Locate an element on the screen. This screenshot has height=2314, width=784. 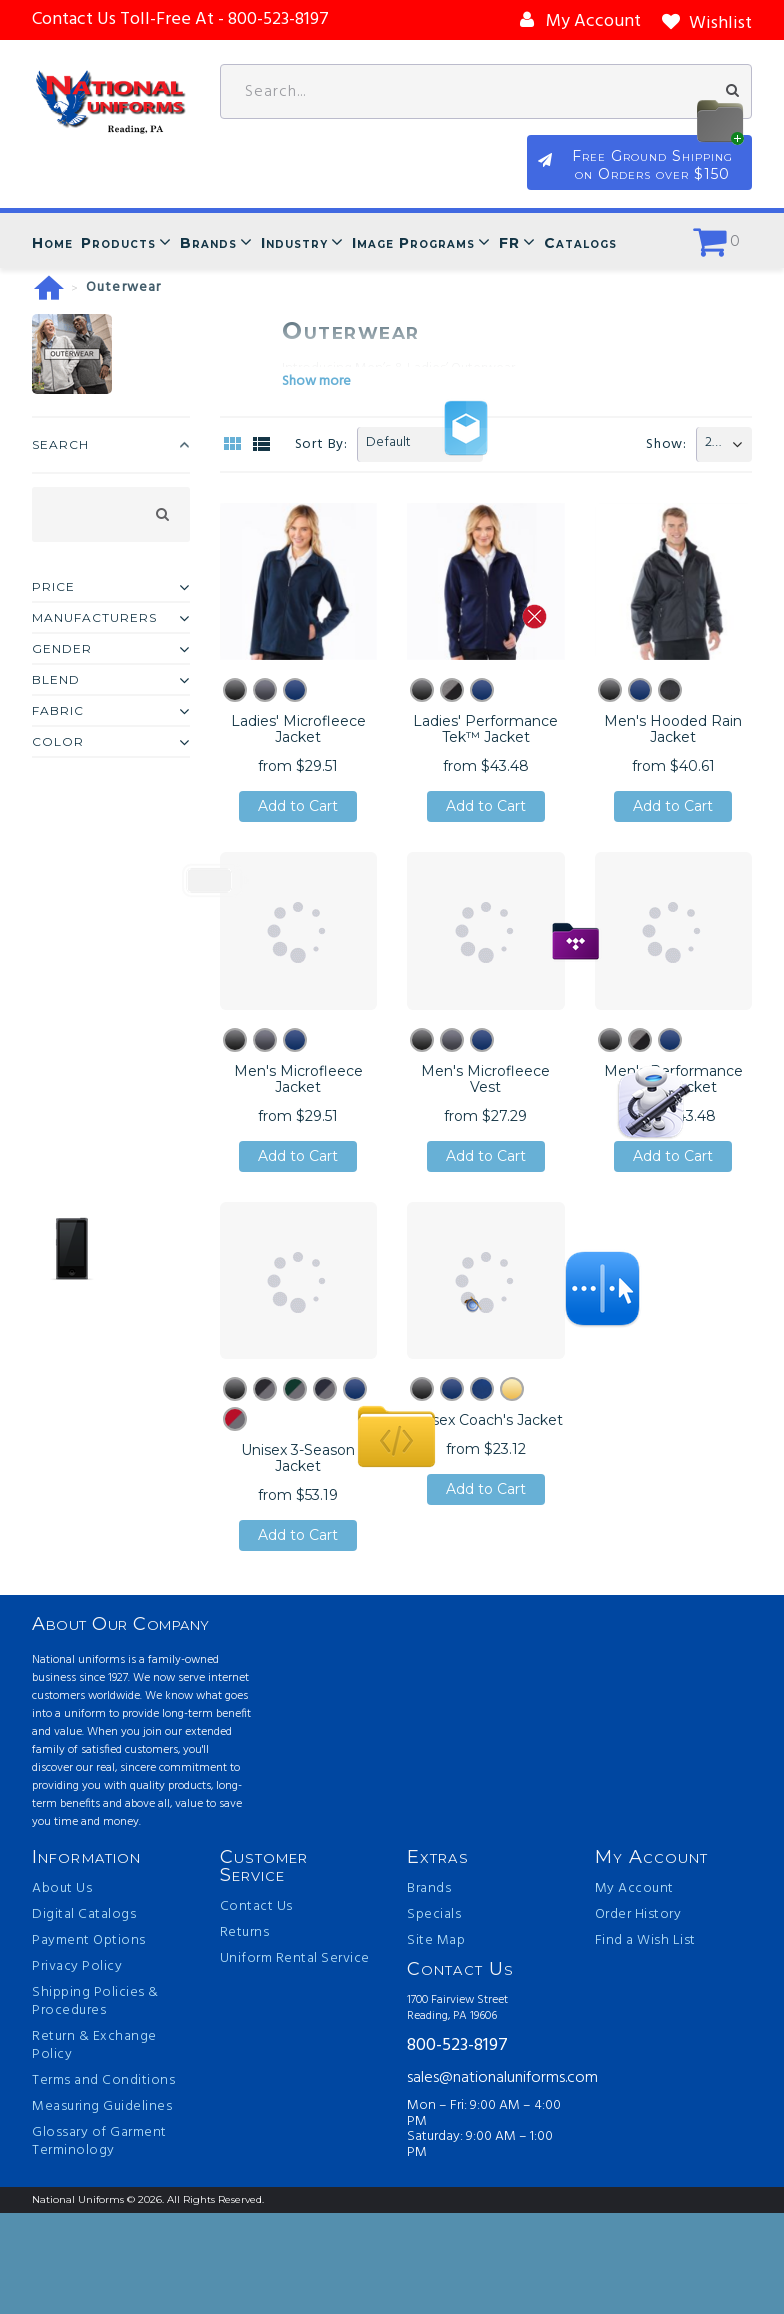
open your code projects folder is located at coordinates (396, 1436).